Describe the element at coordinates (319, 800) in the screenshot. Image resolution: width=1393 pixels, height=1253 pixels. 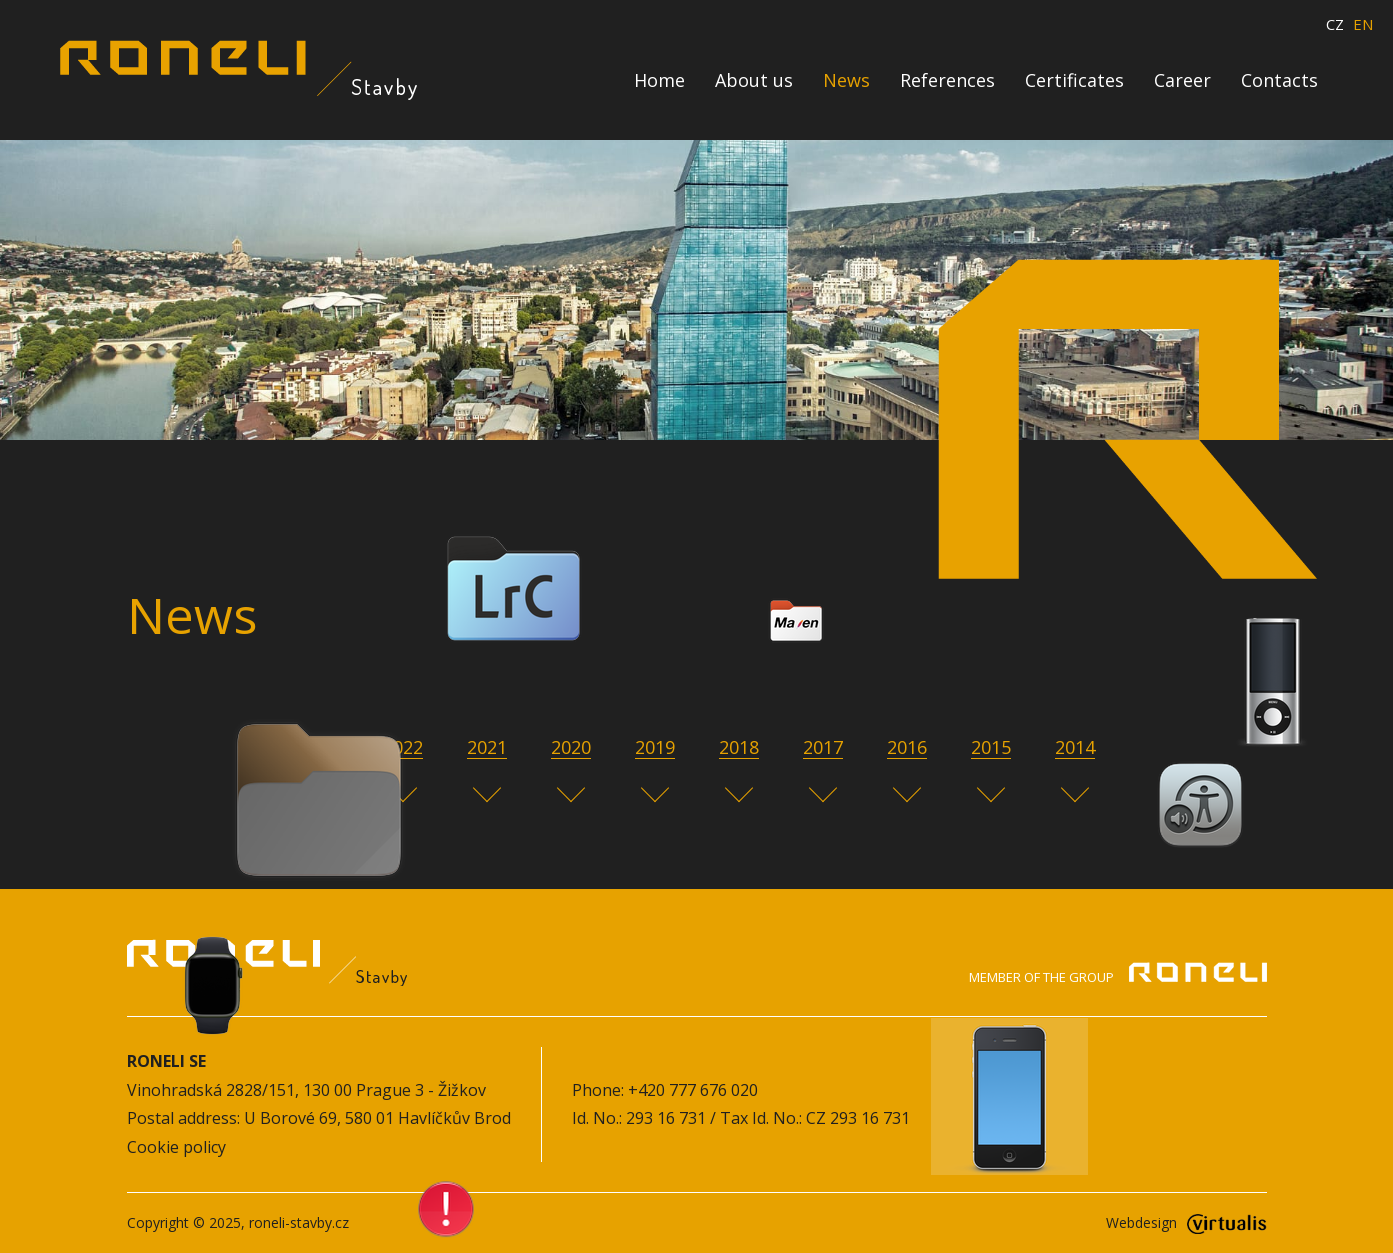
I see `access an open folder's contents` at that location.